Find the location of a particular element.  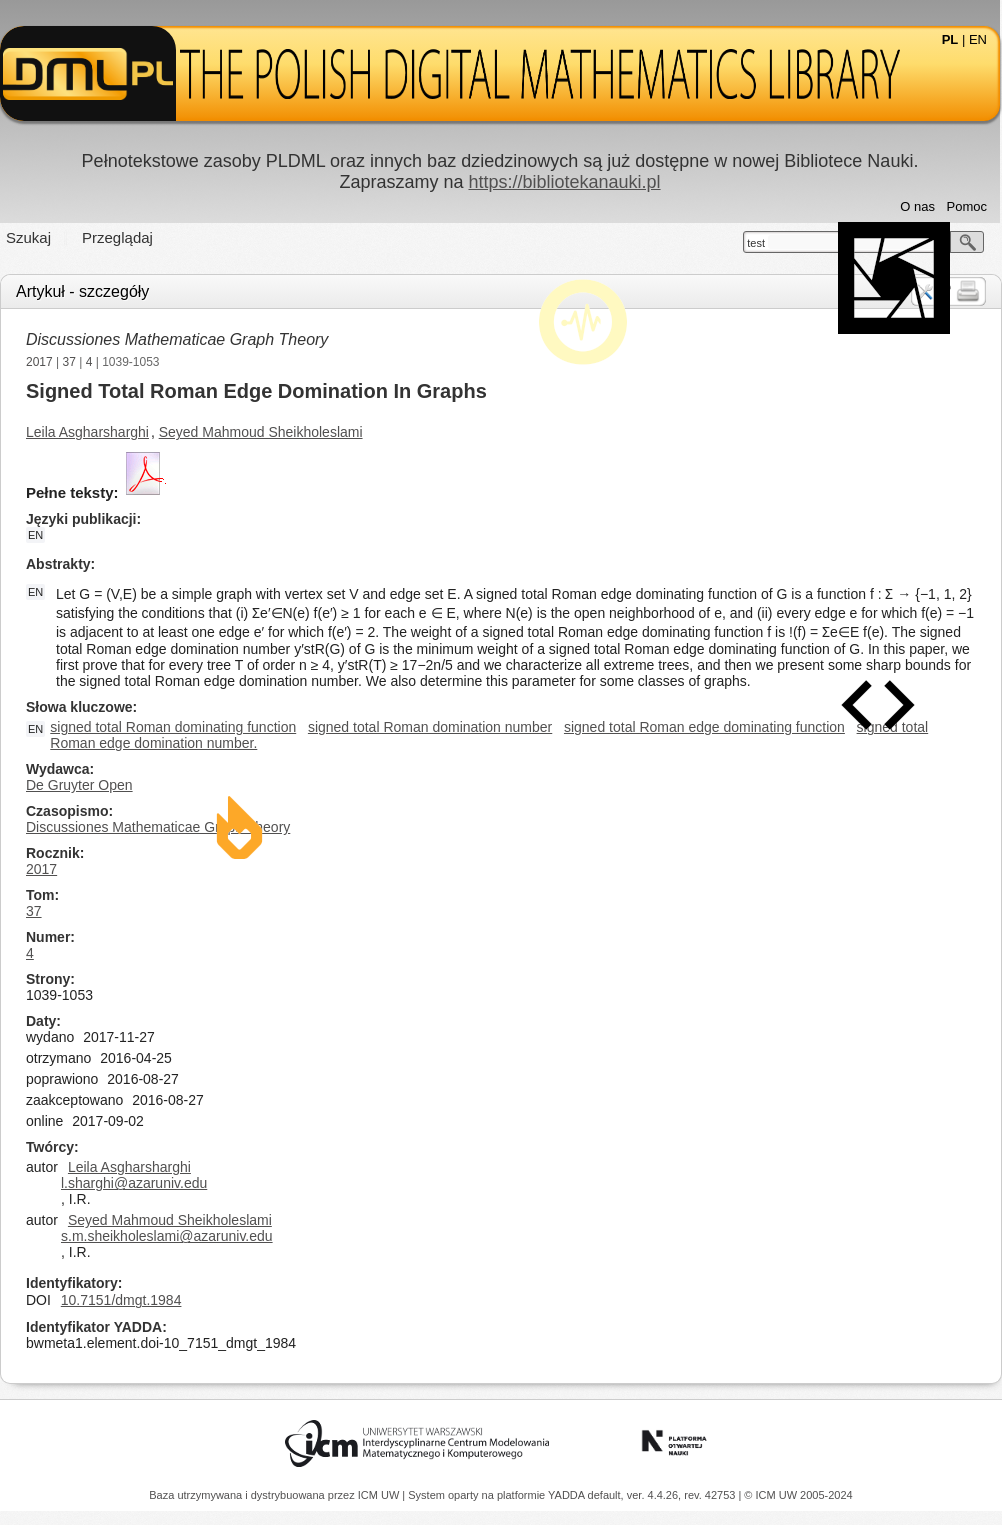

open google lens for visual search is located at coordinates (894, 278).